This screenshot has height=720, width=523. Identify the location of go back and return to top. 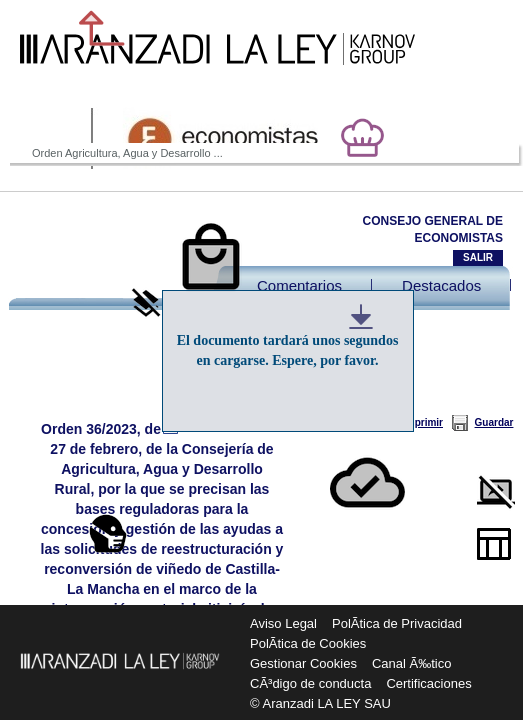
(100, 30).